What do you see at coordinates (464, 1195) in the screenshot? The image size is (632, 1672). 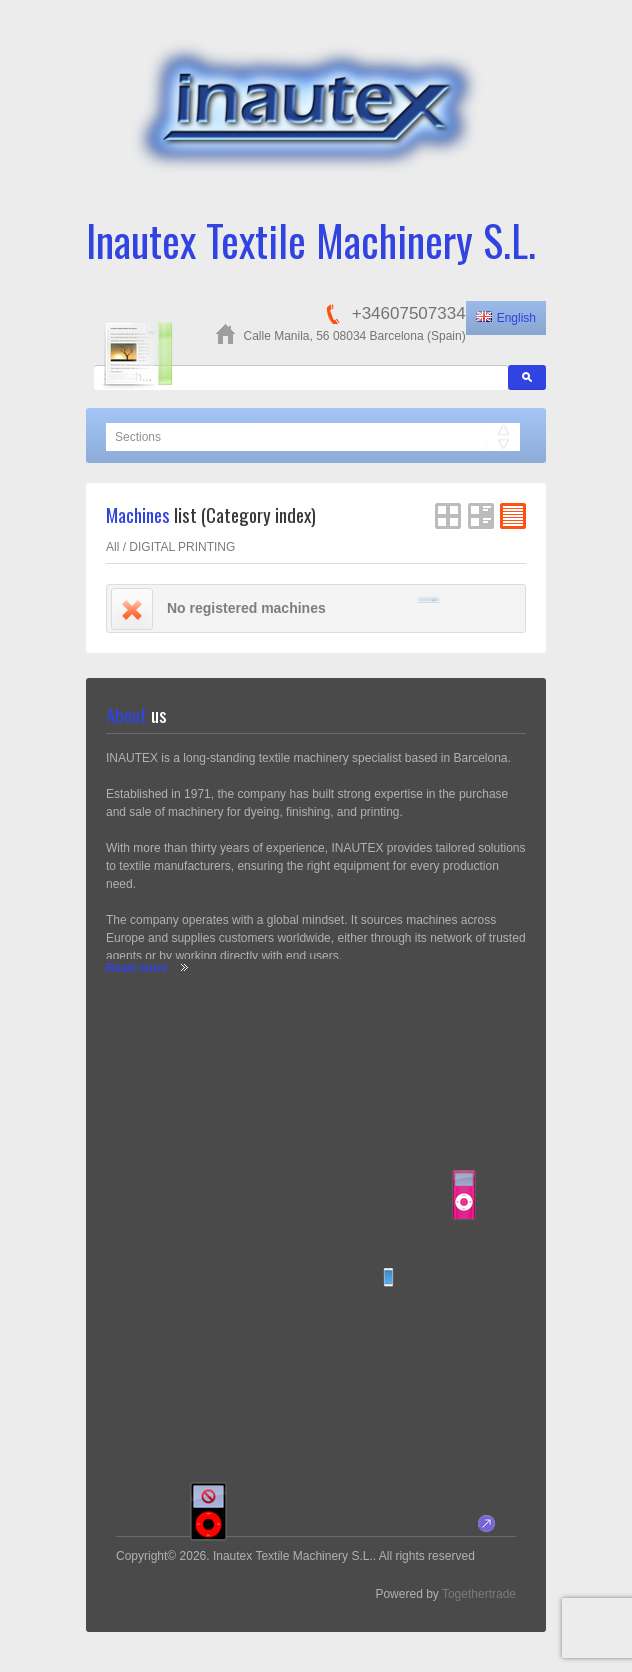 I see `iPod nano device in pink` at bounding box center [464, 1195].